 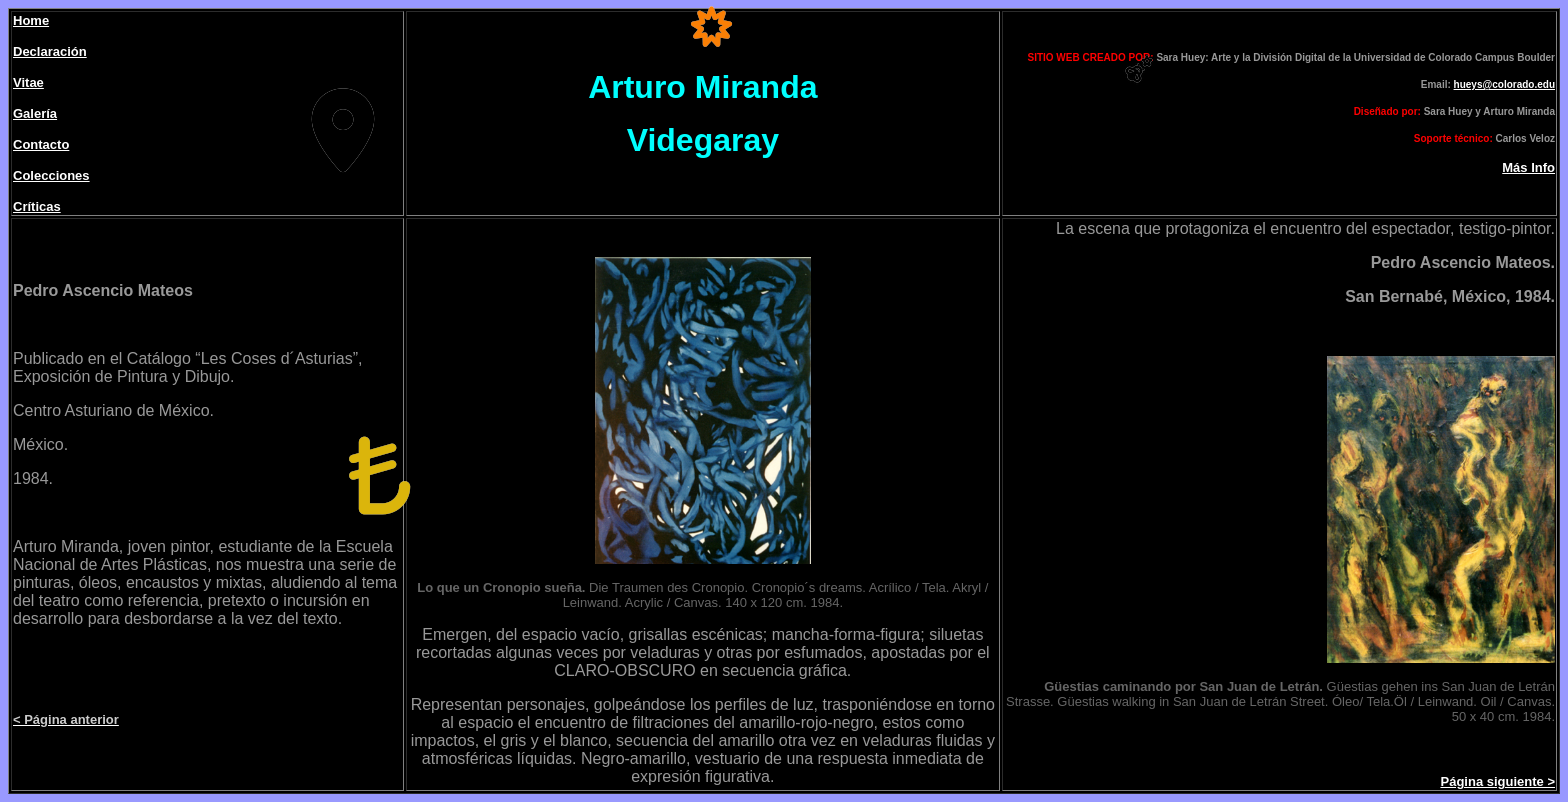 I want to click on represents the Bahá'í faith symbol, so click(x=711, y=26).